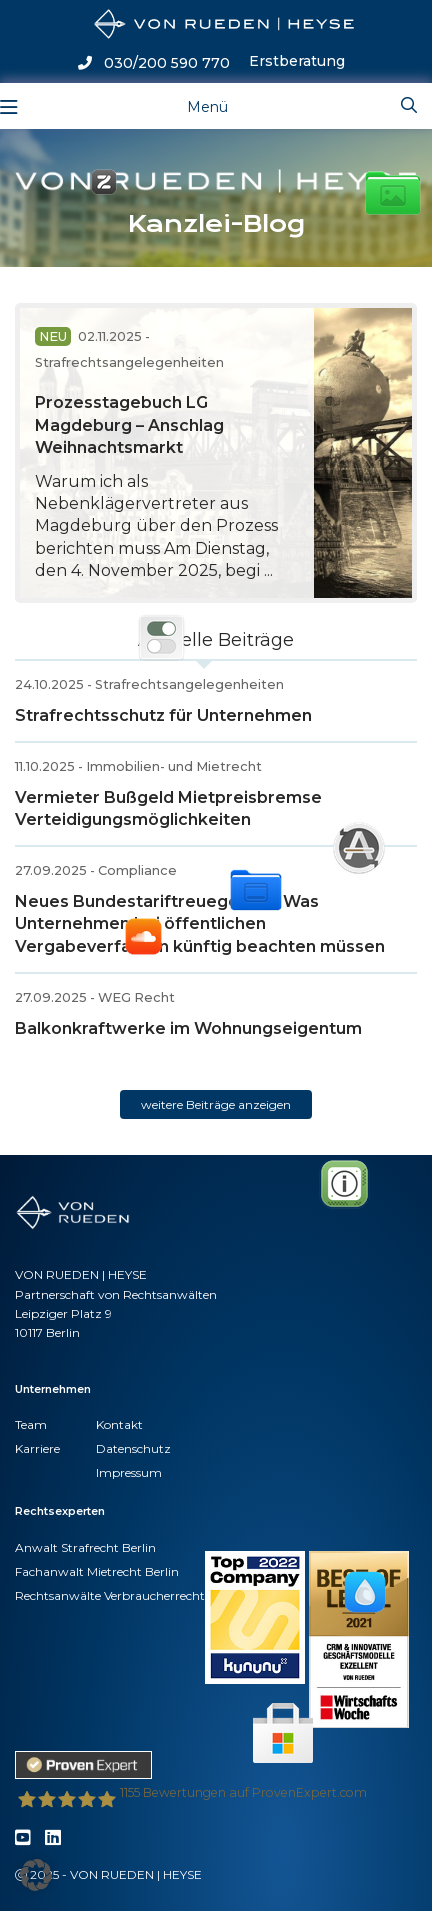 The image size is (432, 1911). Describe the element at coordinates (104, 182) in the screenshot. I see `open zen browser` at that location.